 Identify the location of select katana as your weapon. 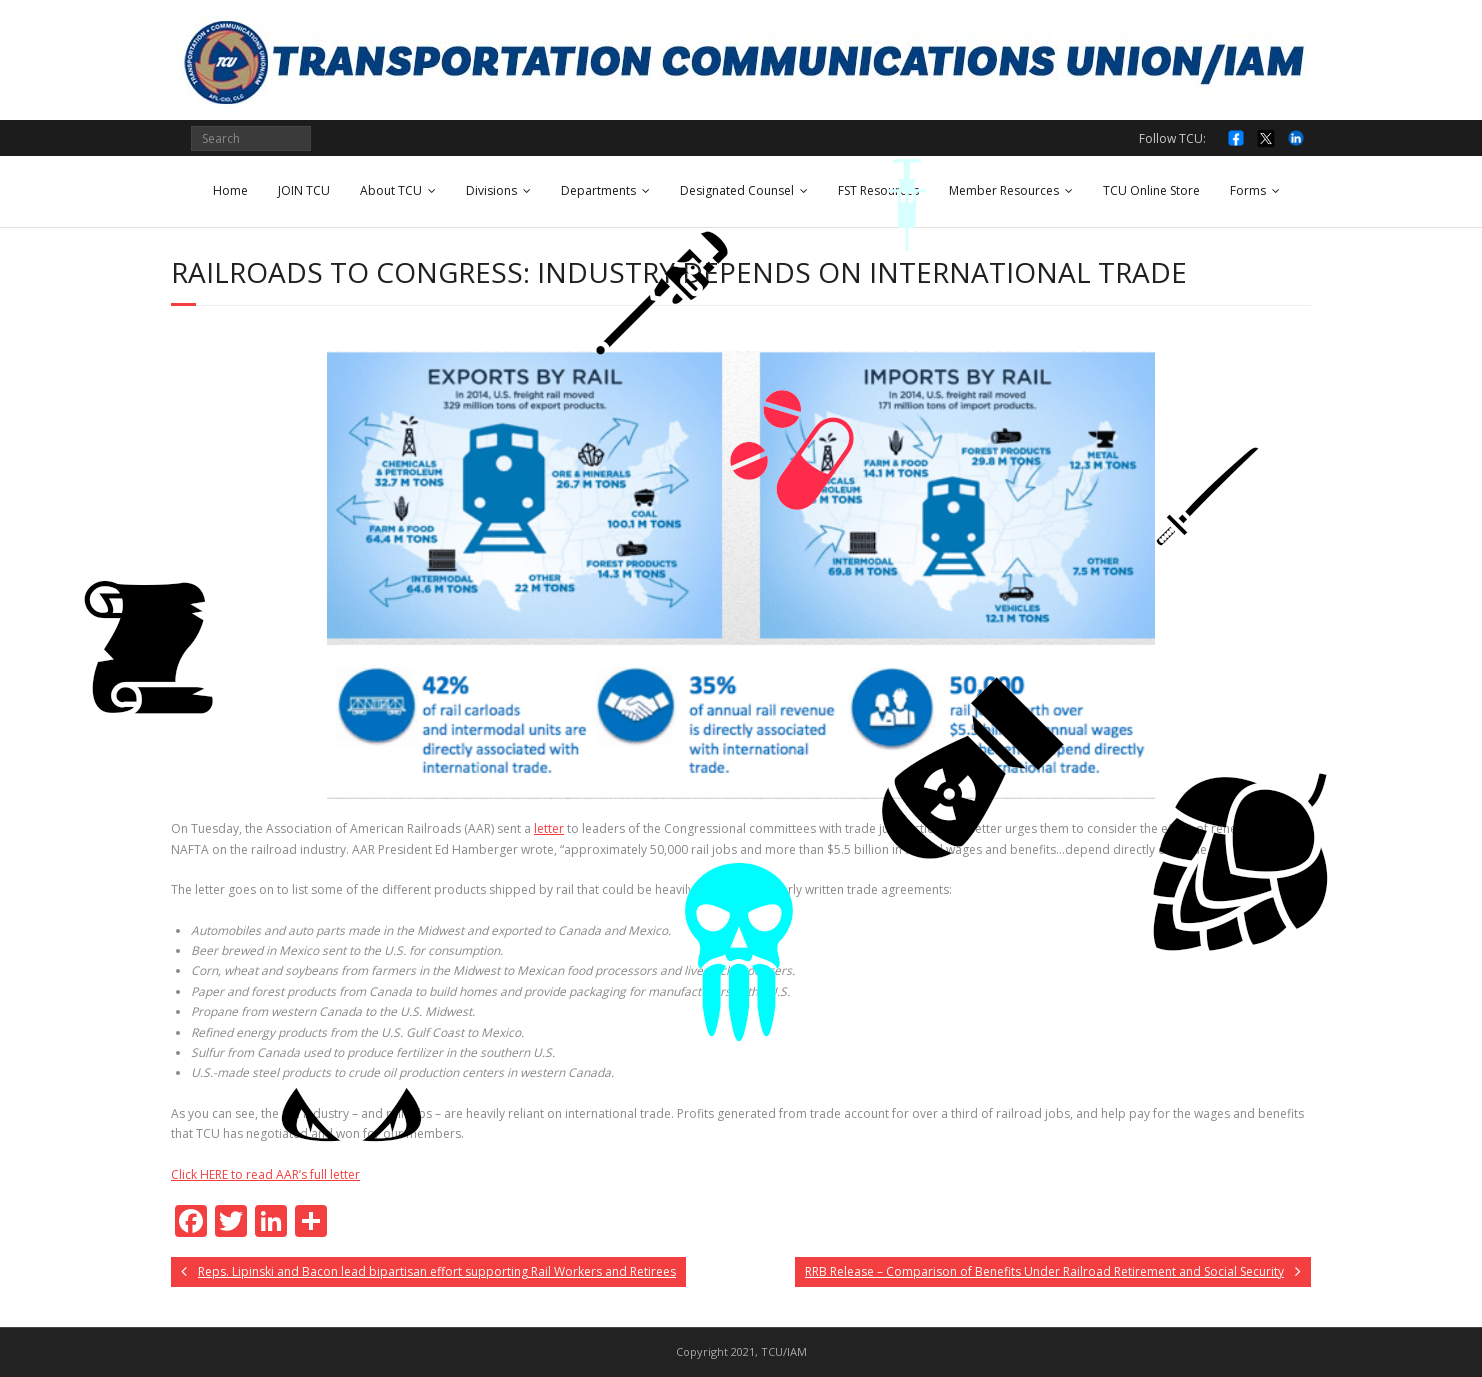
(1207, 496).